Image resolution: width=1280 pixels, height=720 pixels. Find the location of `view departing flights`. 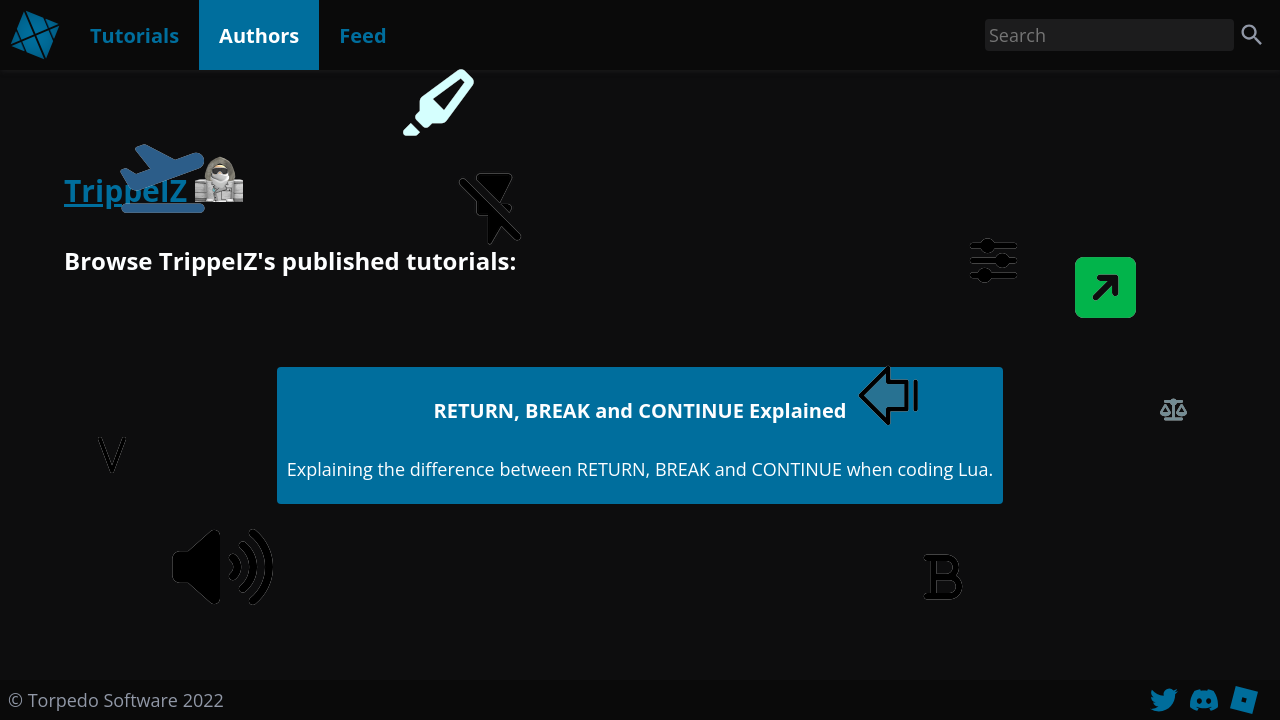

view departing flights is located at coordinates (163, 176).